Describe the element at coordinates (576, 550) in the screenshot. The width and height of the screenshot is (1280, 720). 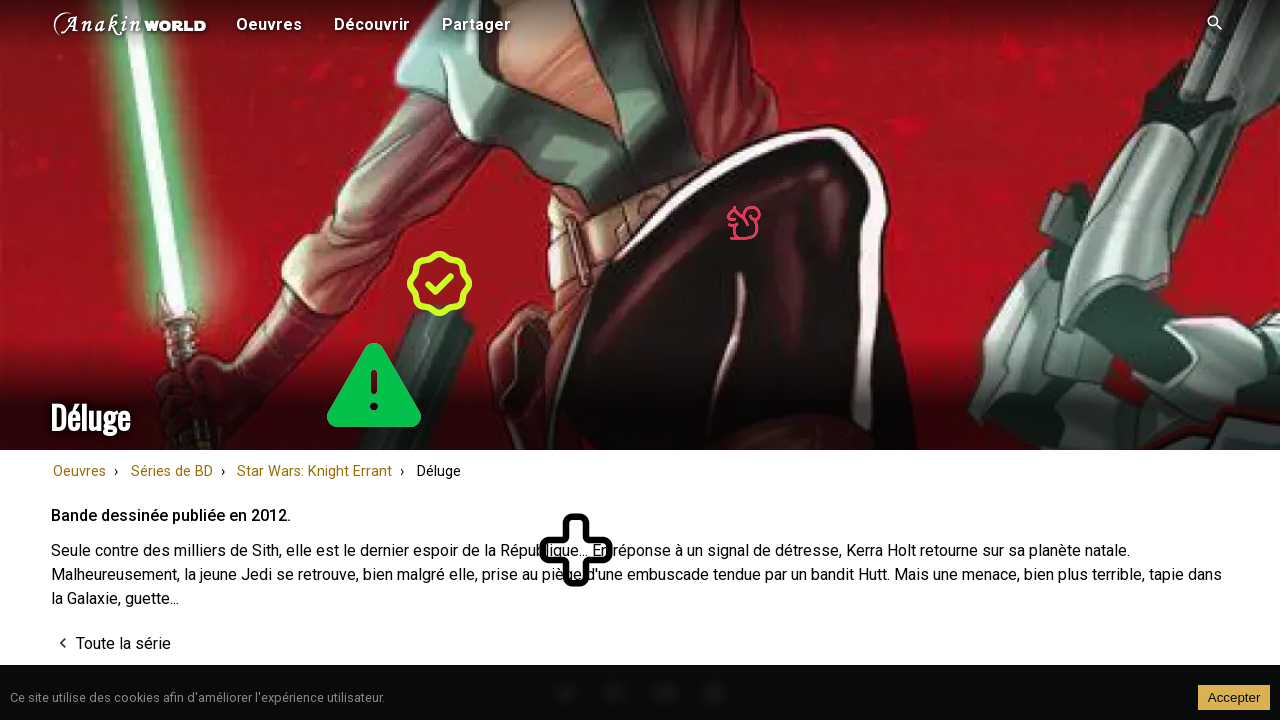
I see `access health or medical features` at that location.